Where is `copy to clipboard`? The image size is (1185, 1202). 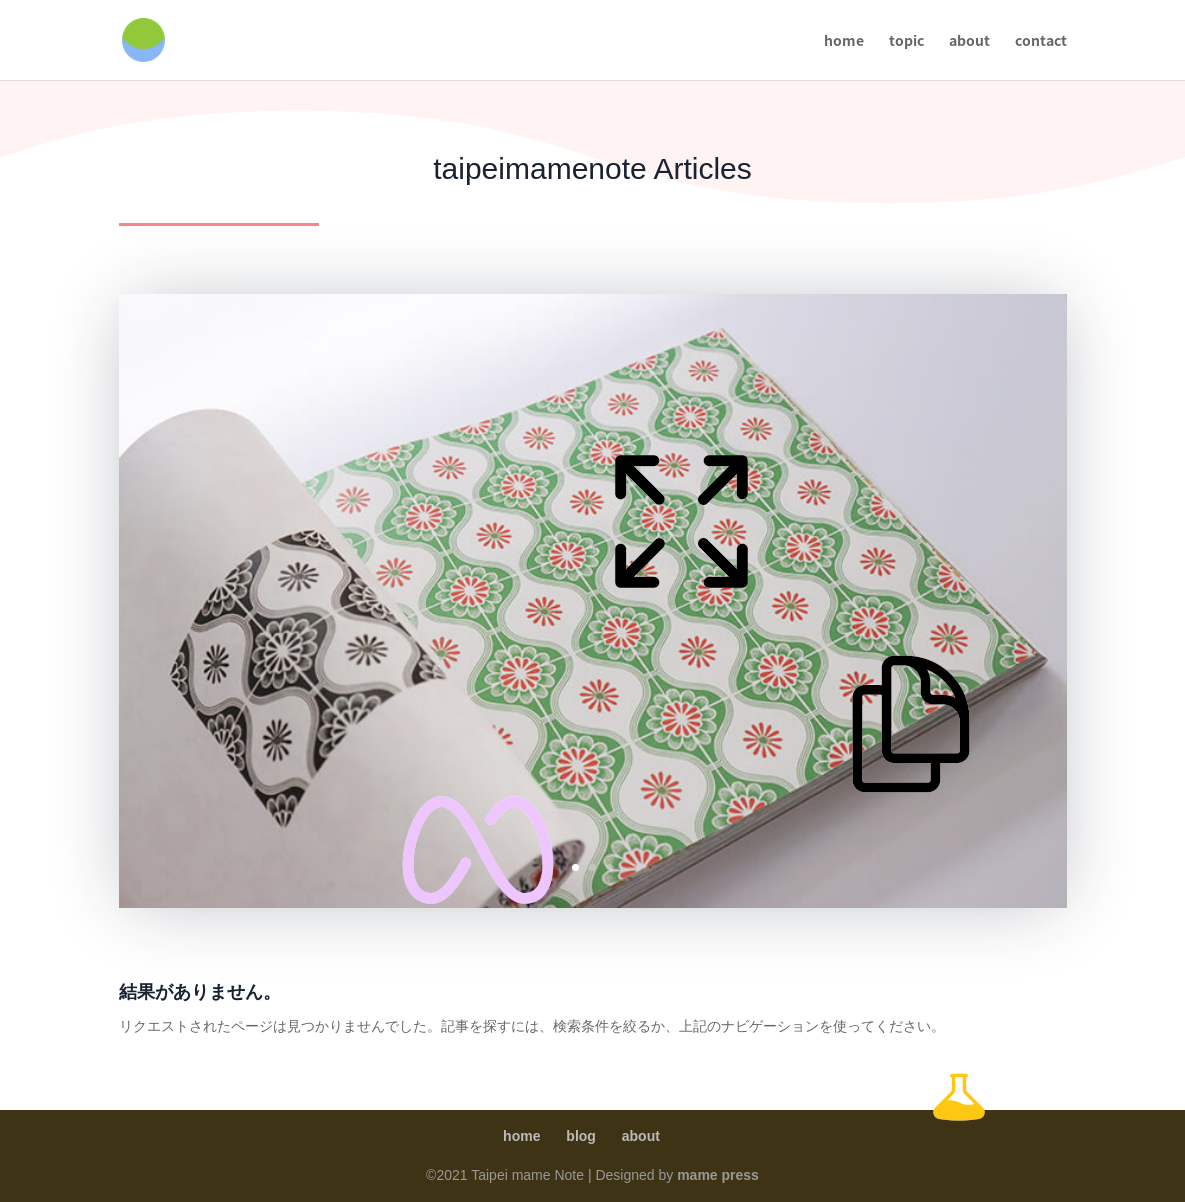 copy to clipboard is located at coordinates (911, 724).